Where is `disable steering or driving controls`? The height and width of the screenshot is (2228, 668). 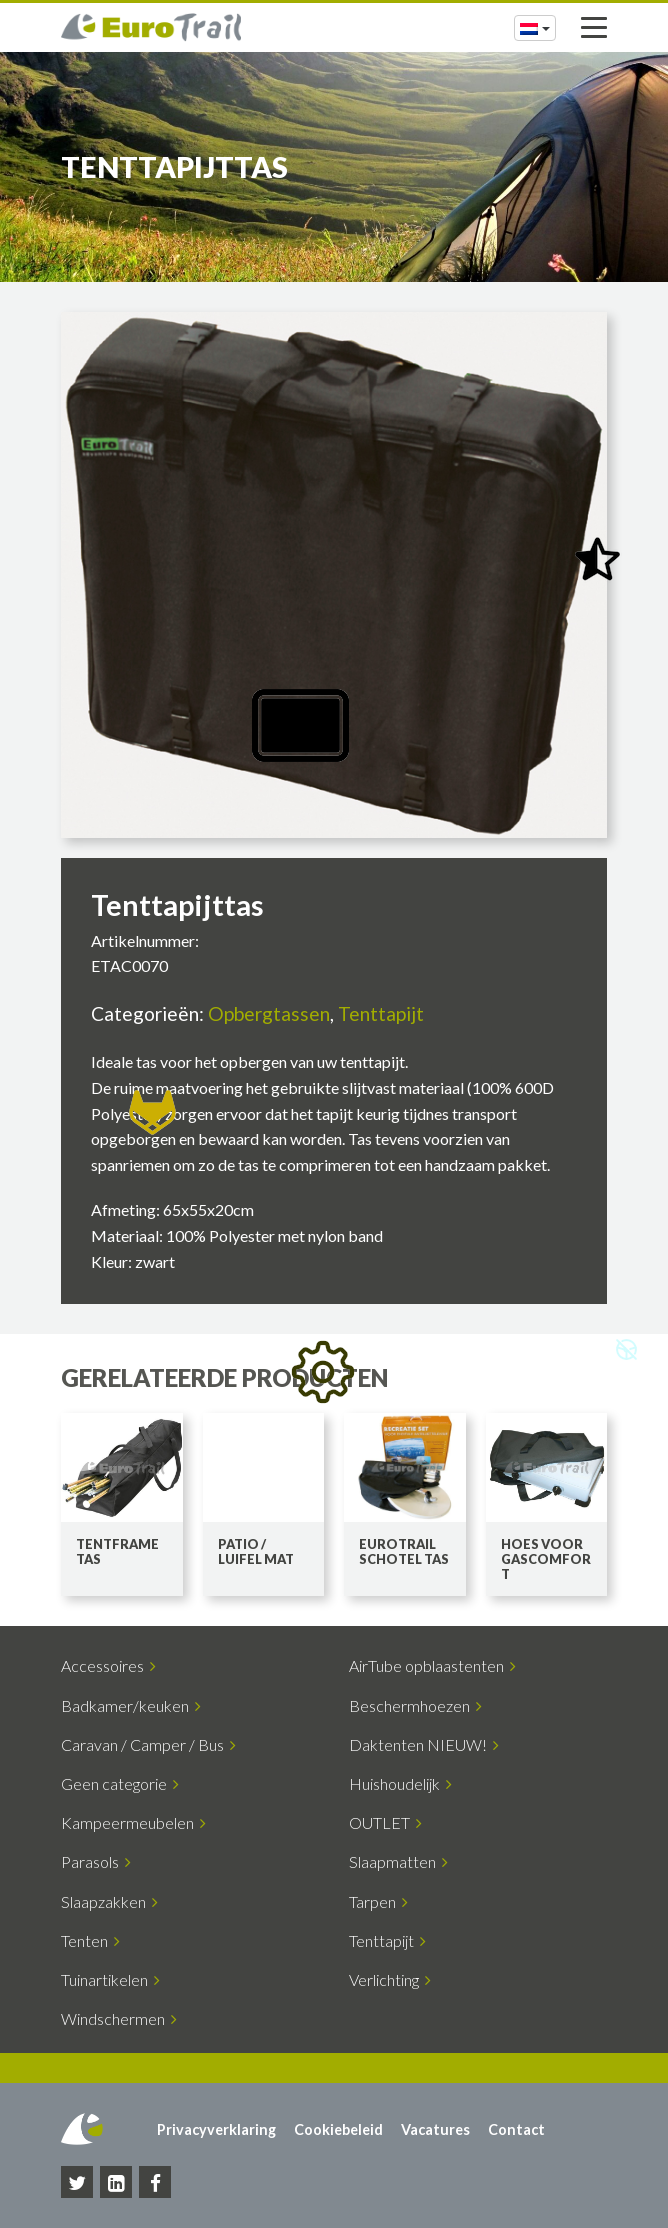 disable steering or driving controls is located at coordinates (626, 1349).